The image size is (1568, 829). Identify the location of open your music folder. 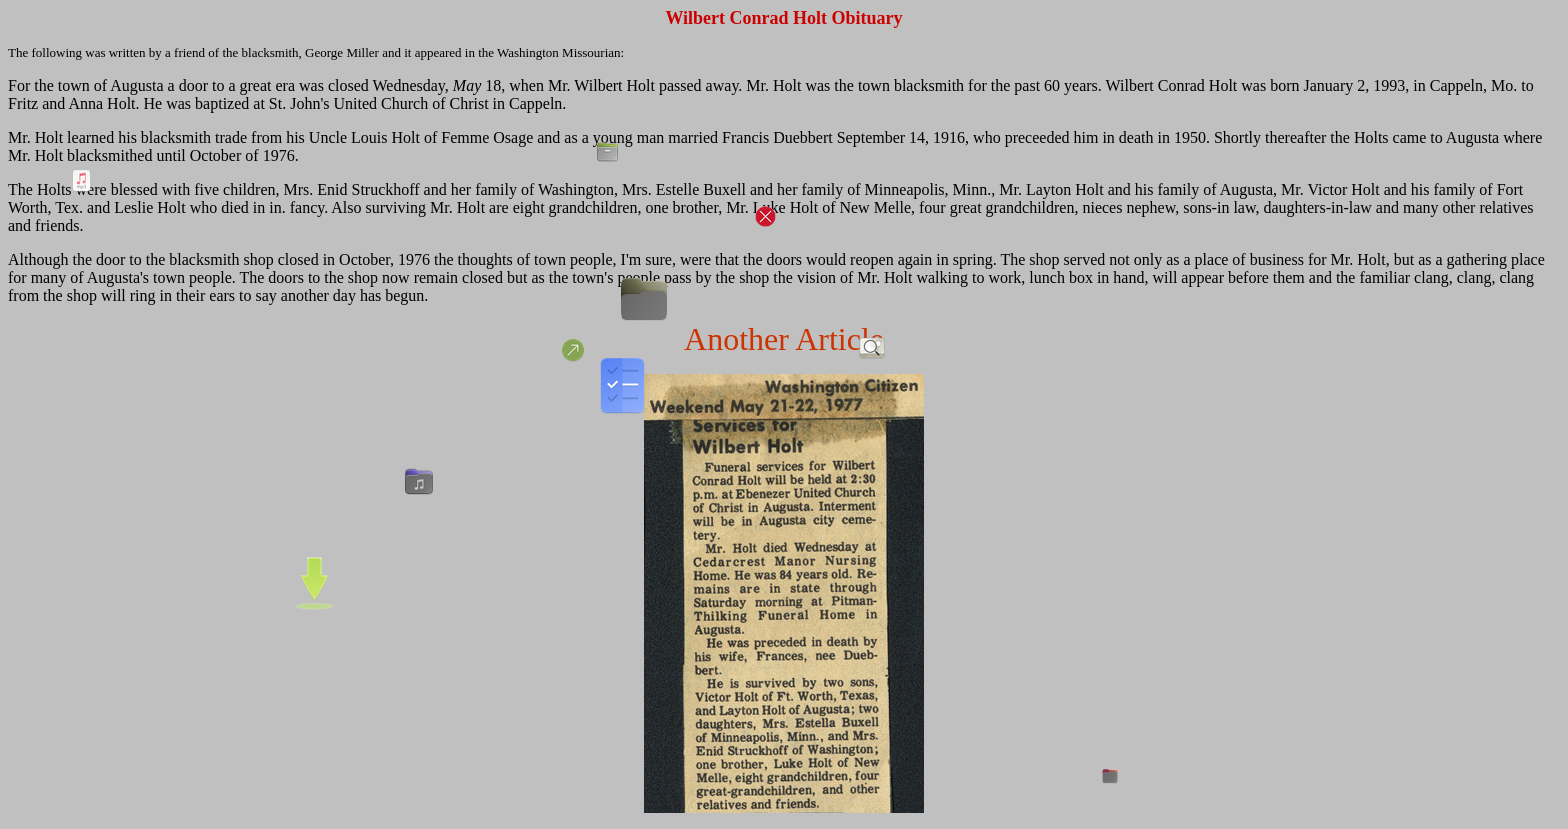
(419, 481).